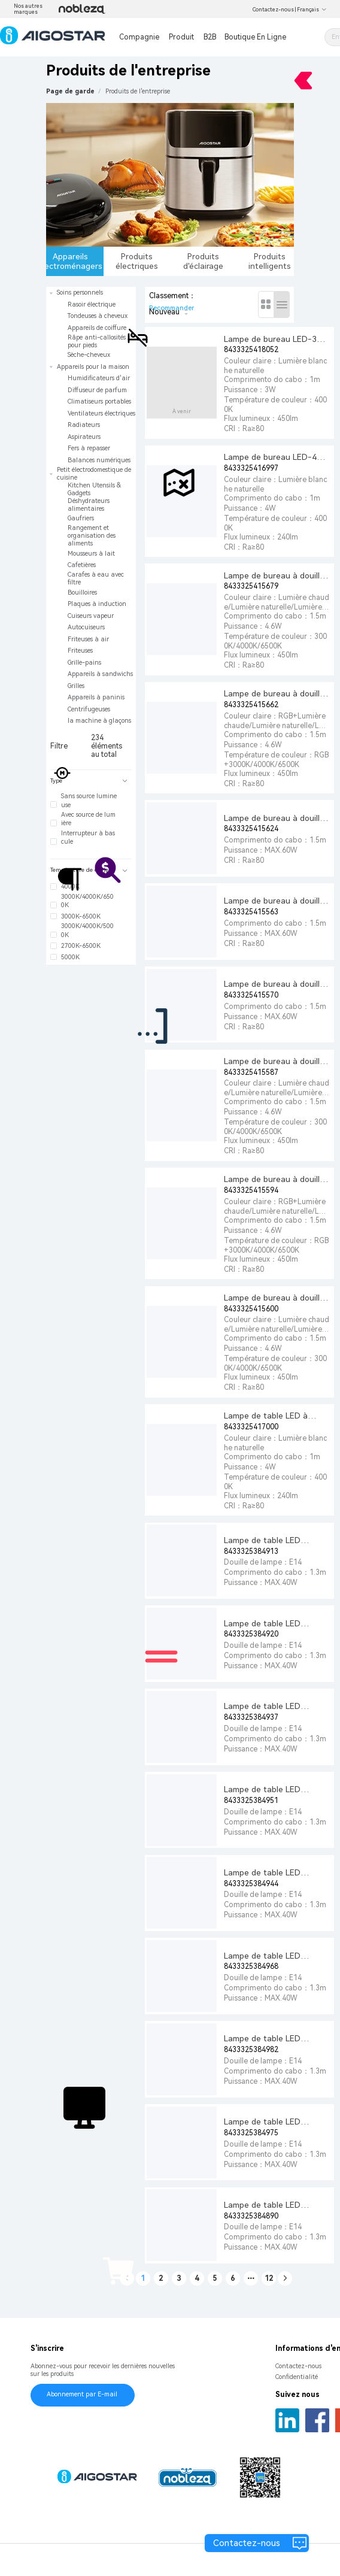 This screenshot has height=2576, width=340. What do you see at coordinates (153, 1026) in the screenshot?
I see `indicates end of a code block or container` at bounding box center [153, 1026].